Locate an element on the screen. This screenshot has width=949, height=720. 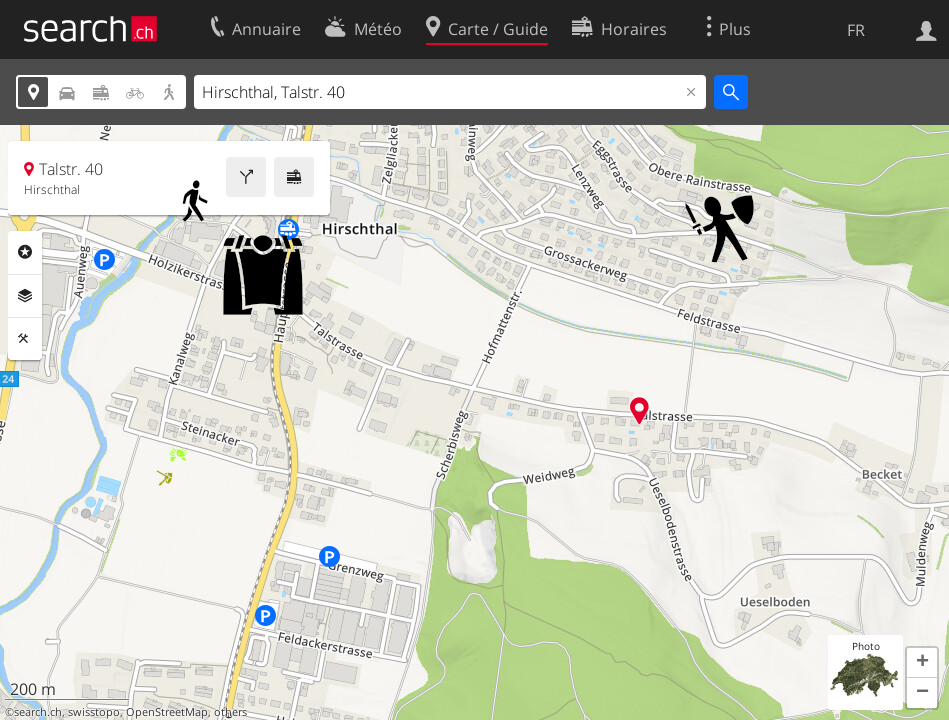
axolotl character or mascot icon is located at coordinates (178, 453).